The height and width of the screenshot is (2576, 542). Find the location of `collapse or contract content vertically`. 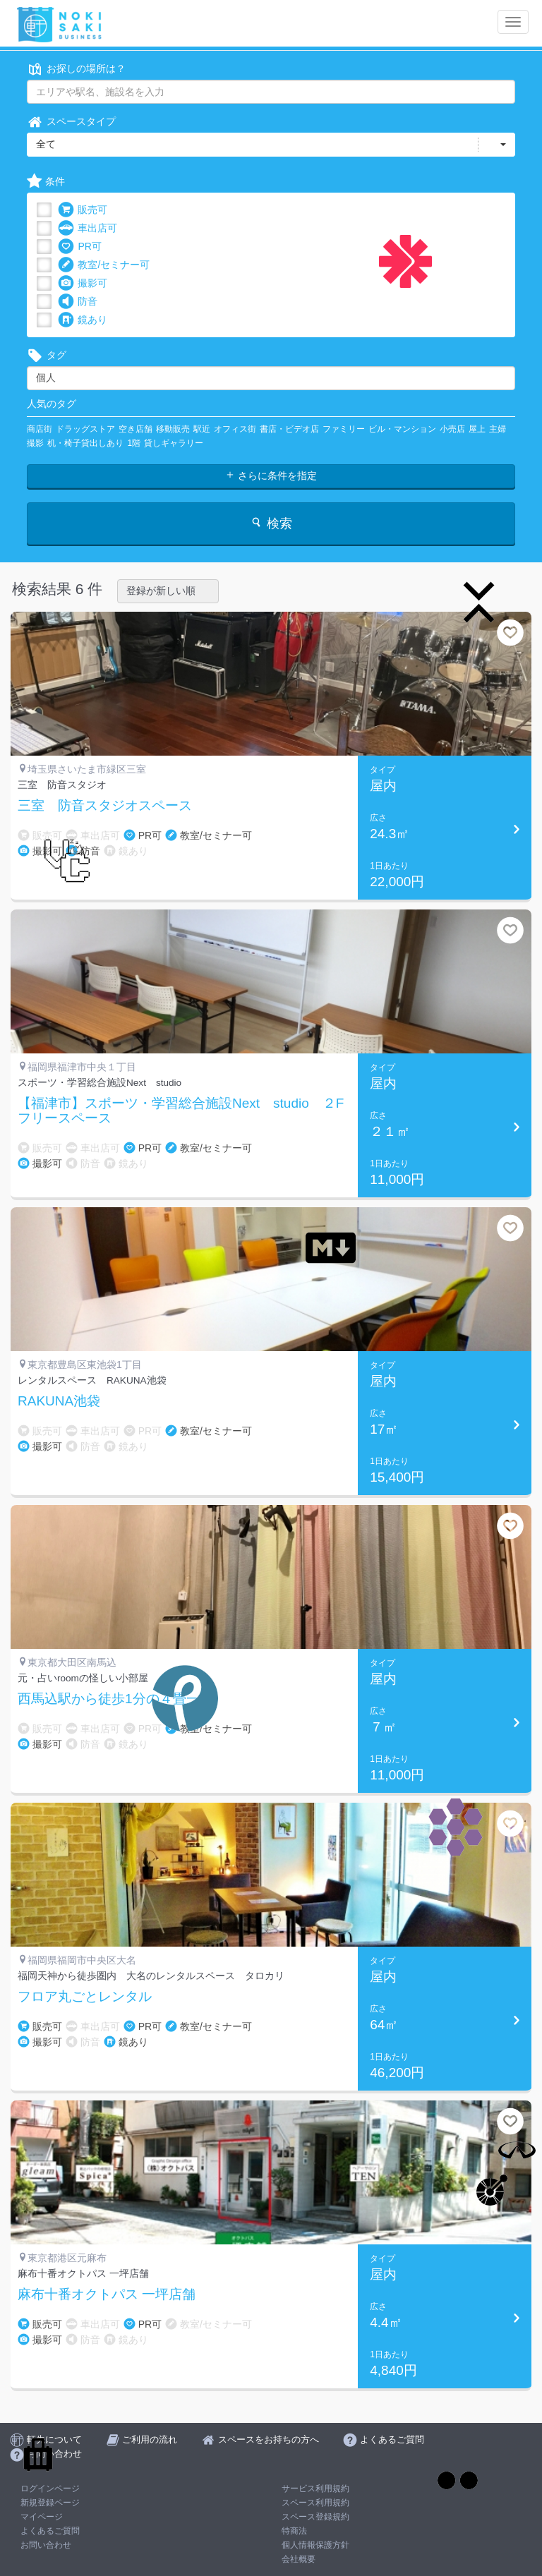

collapse or contract content vertically is located at coordinates (478, 602).